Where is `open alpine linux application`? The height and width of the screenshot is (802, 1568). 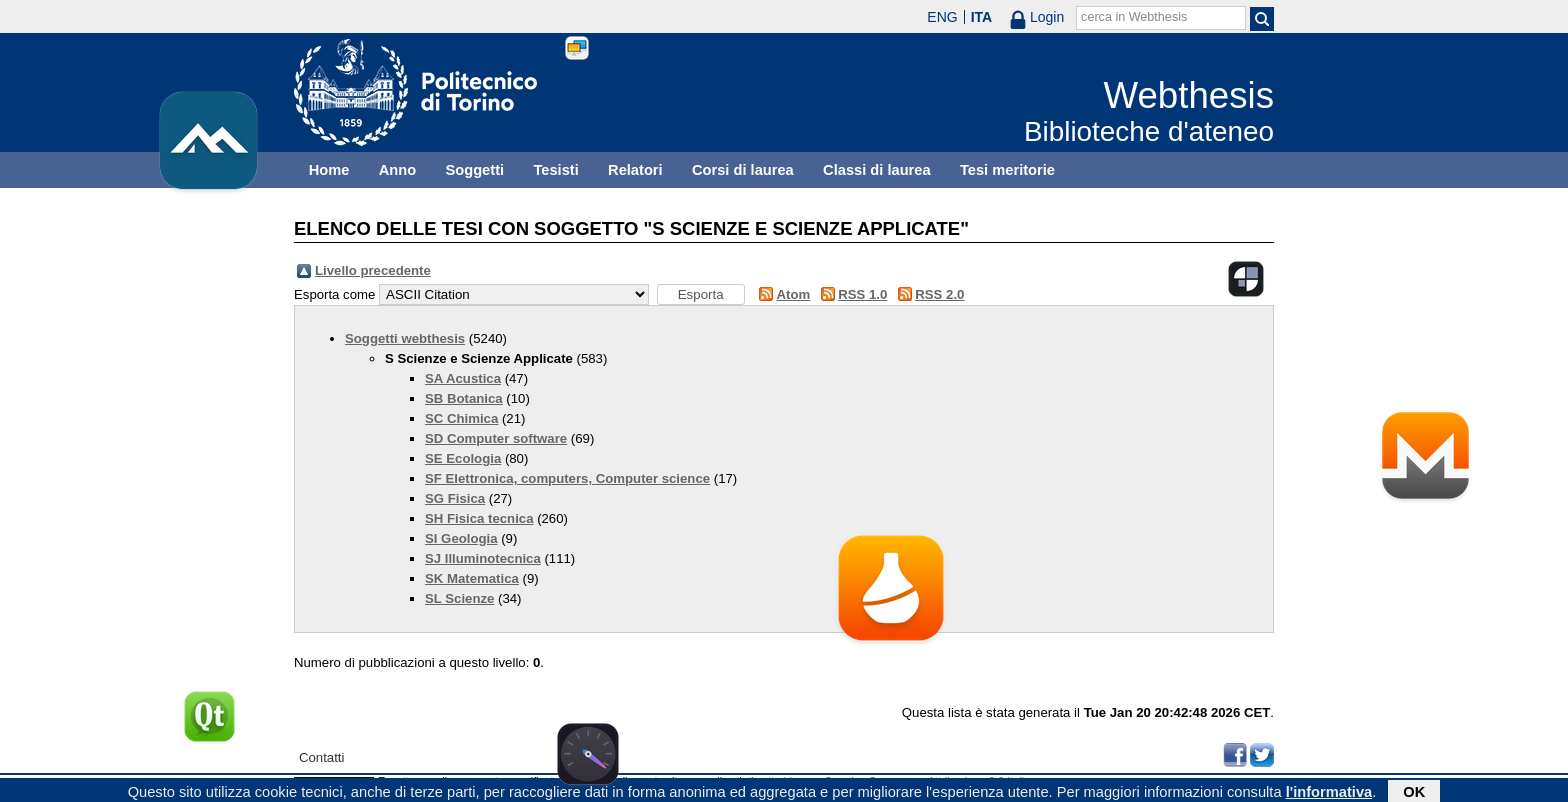 open alpine linux application is located at coordinates (208, 140).